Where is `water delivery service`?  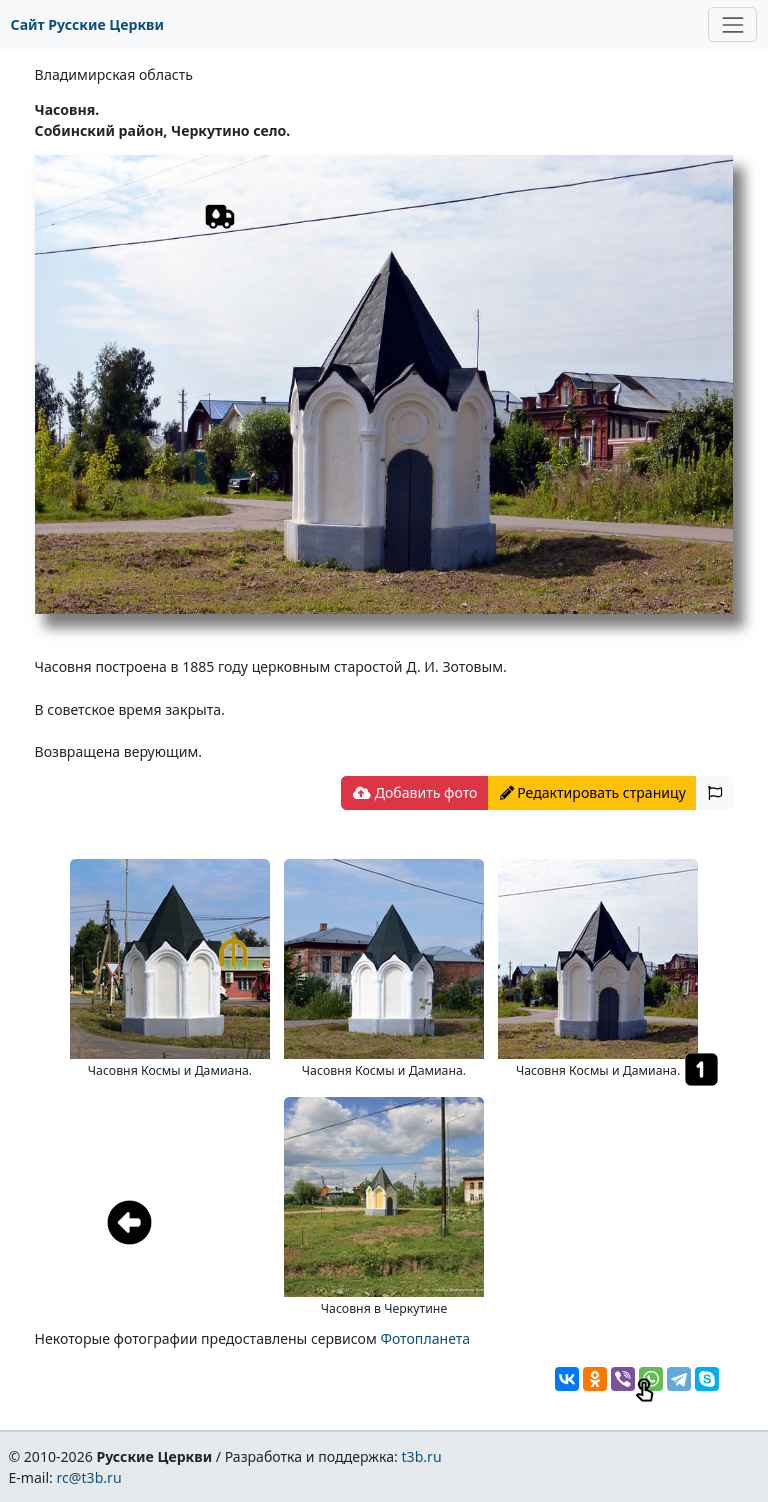 water delivery service is located at coordinates (220, 216).